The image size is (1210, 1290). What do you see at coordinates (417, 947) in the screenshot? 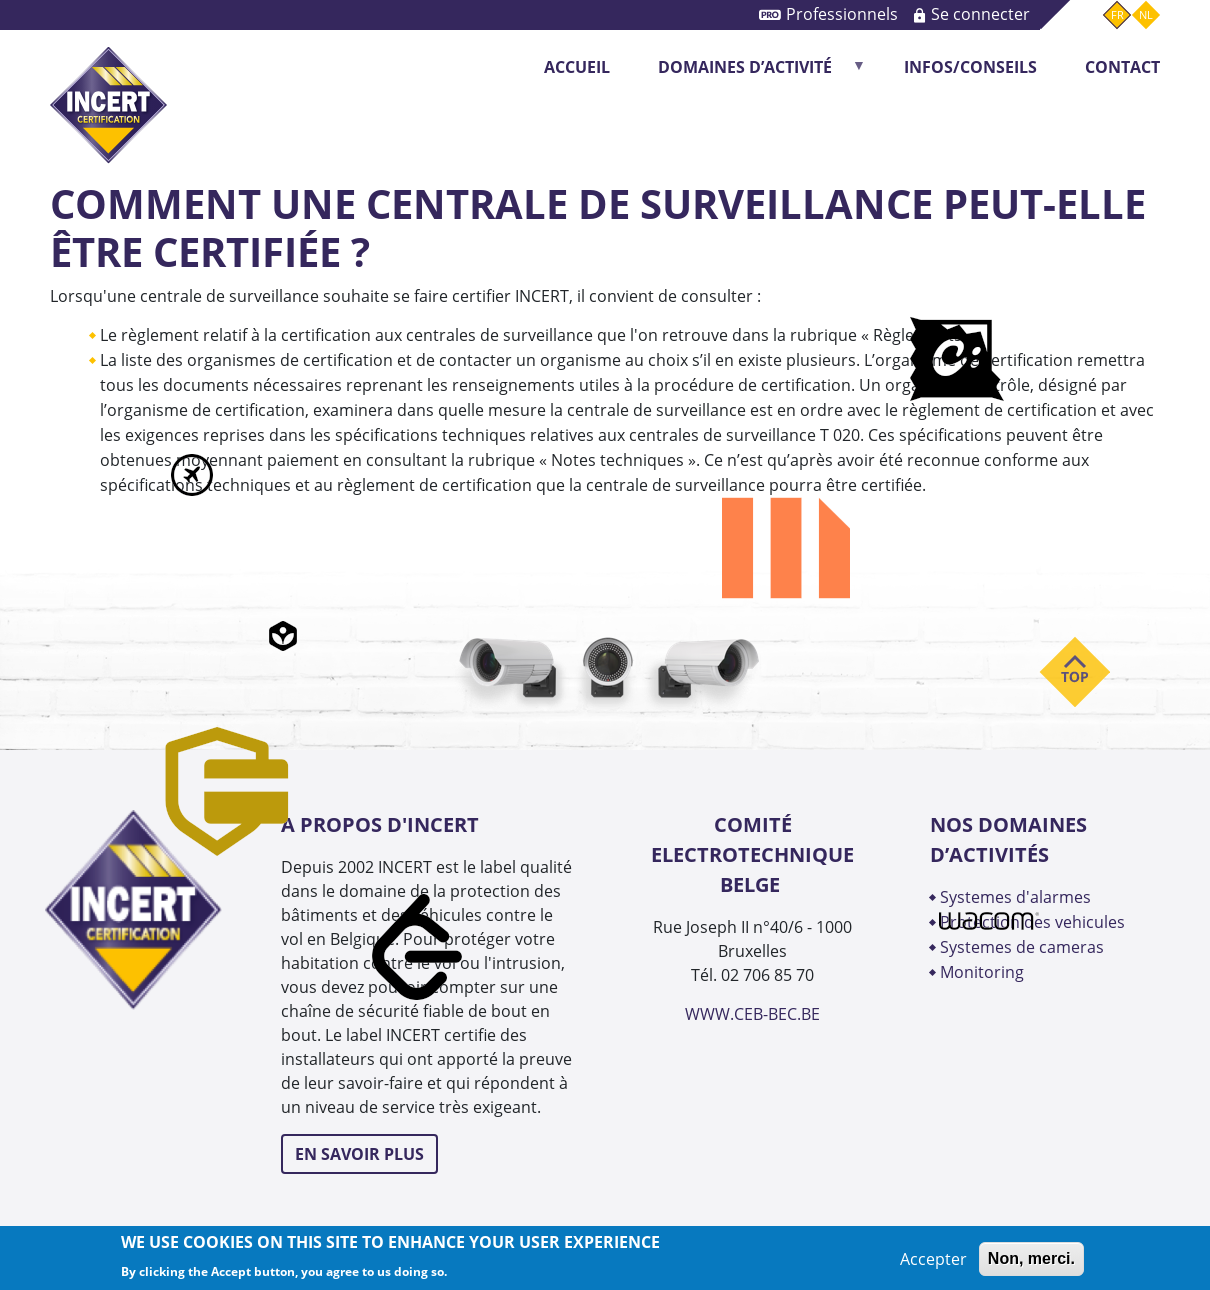
I see `open leetcode app or website` at bounding box center [417, 947].